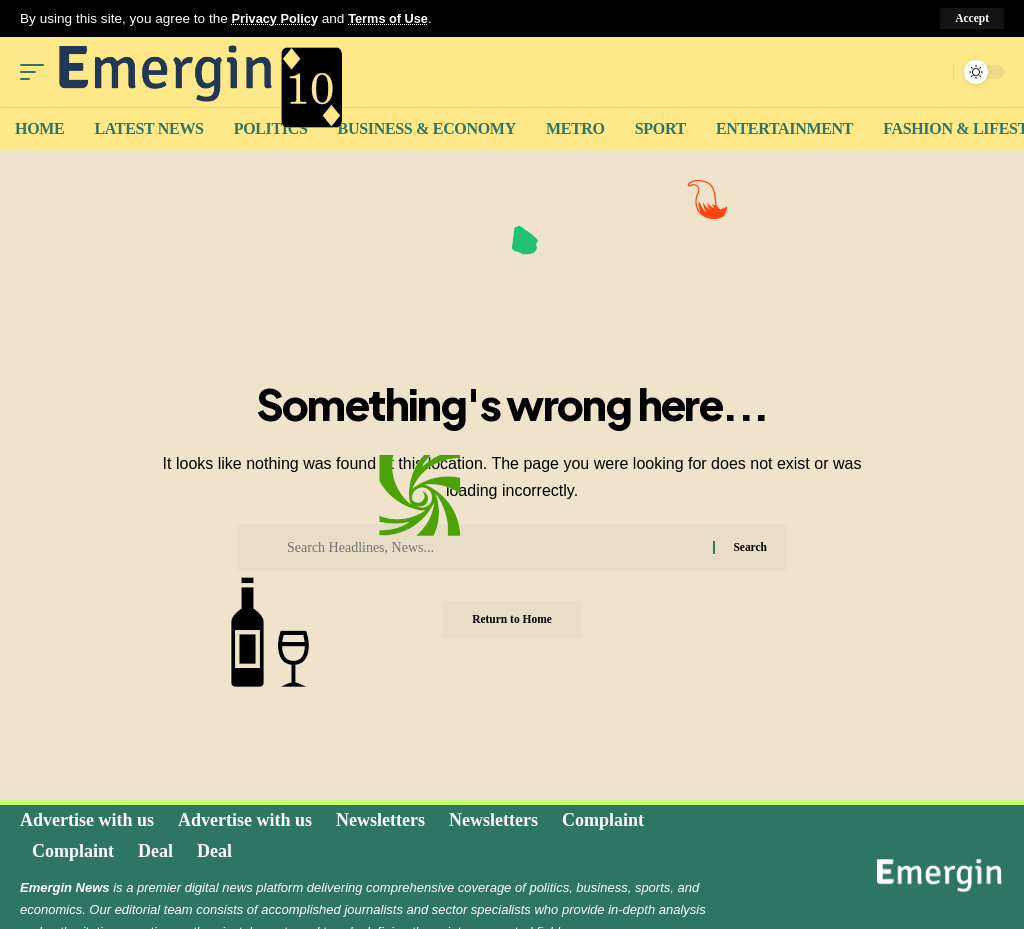 Image resolution: width=1024 pixels, height=929 pixels. I want to click on fox or canine character/avatar selection, so click(707, 199).